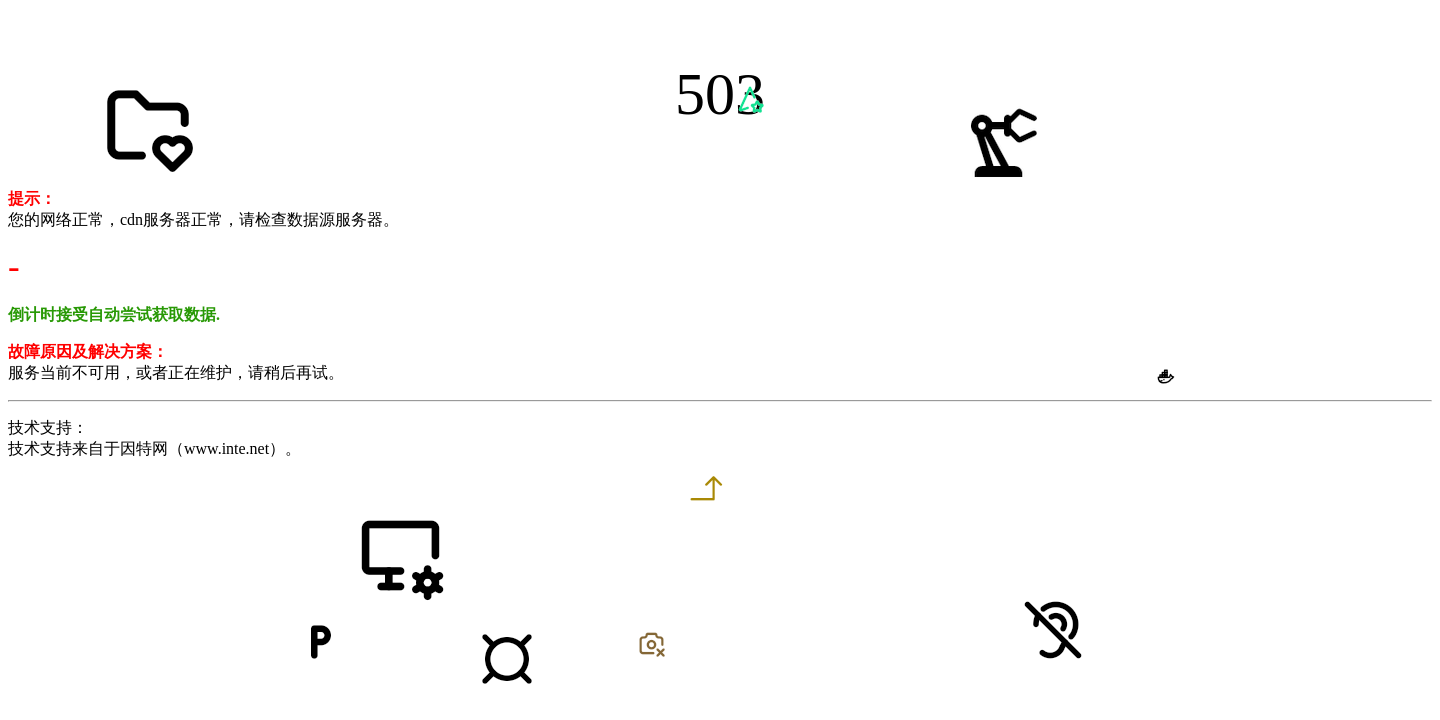 This screenshot has width=1440, height=720. I want to click on disable camera access, so click(651, 643).